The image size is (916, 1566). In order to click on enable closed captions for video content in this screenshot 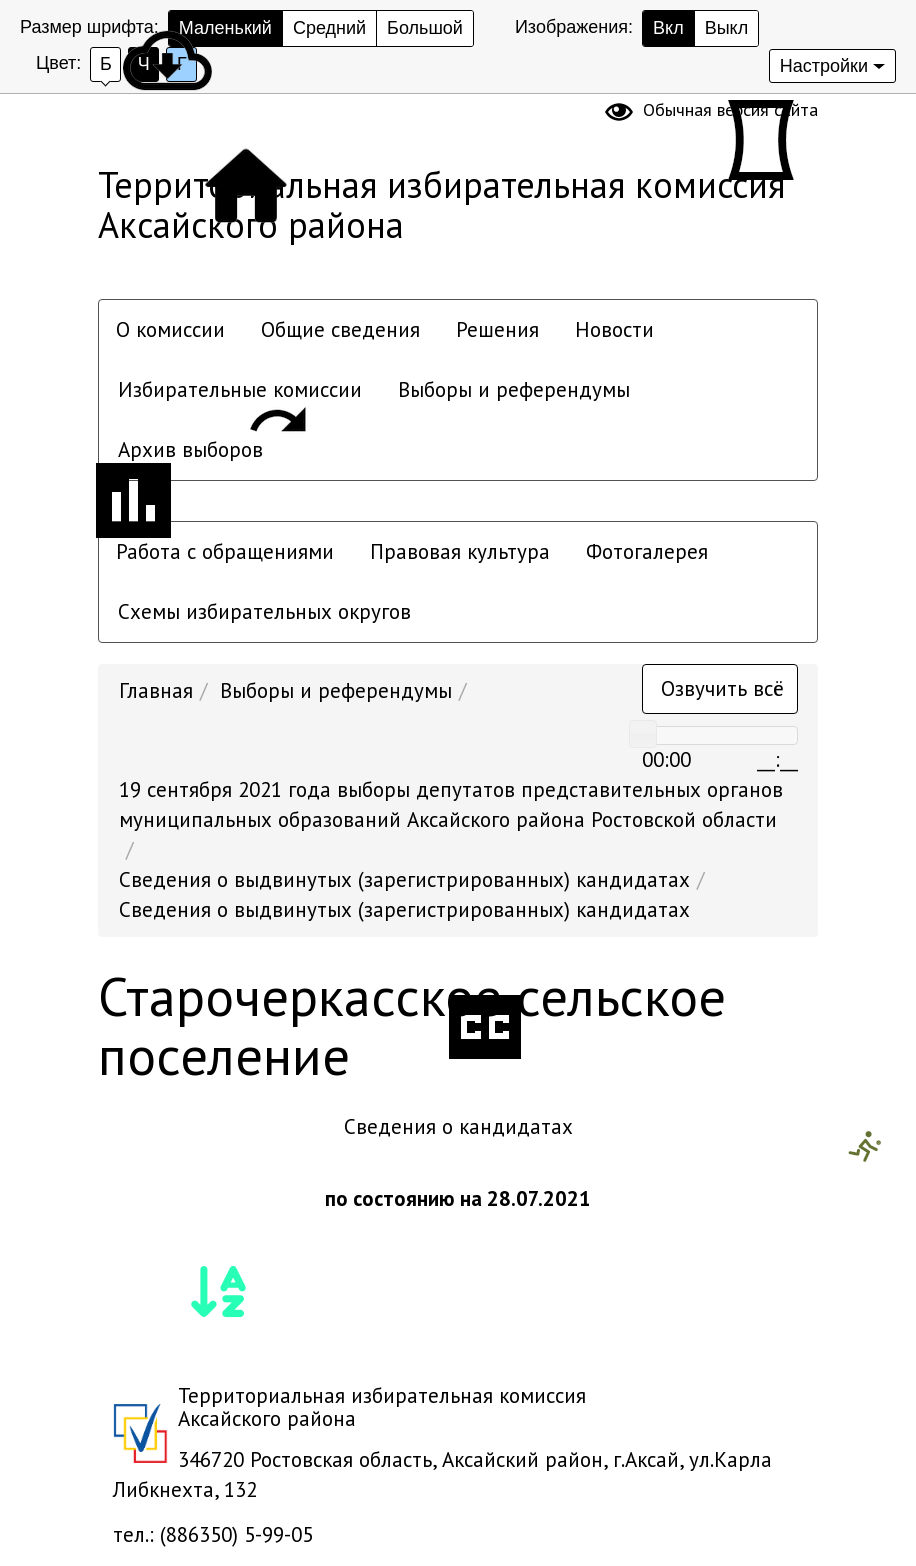, I will do `click(485, 1027)`.